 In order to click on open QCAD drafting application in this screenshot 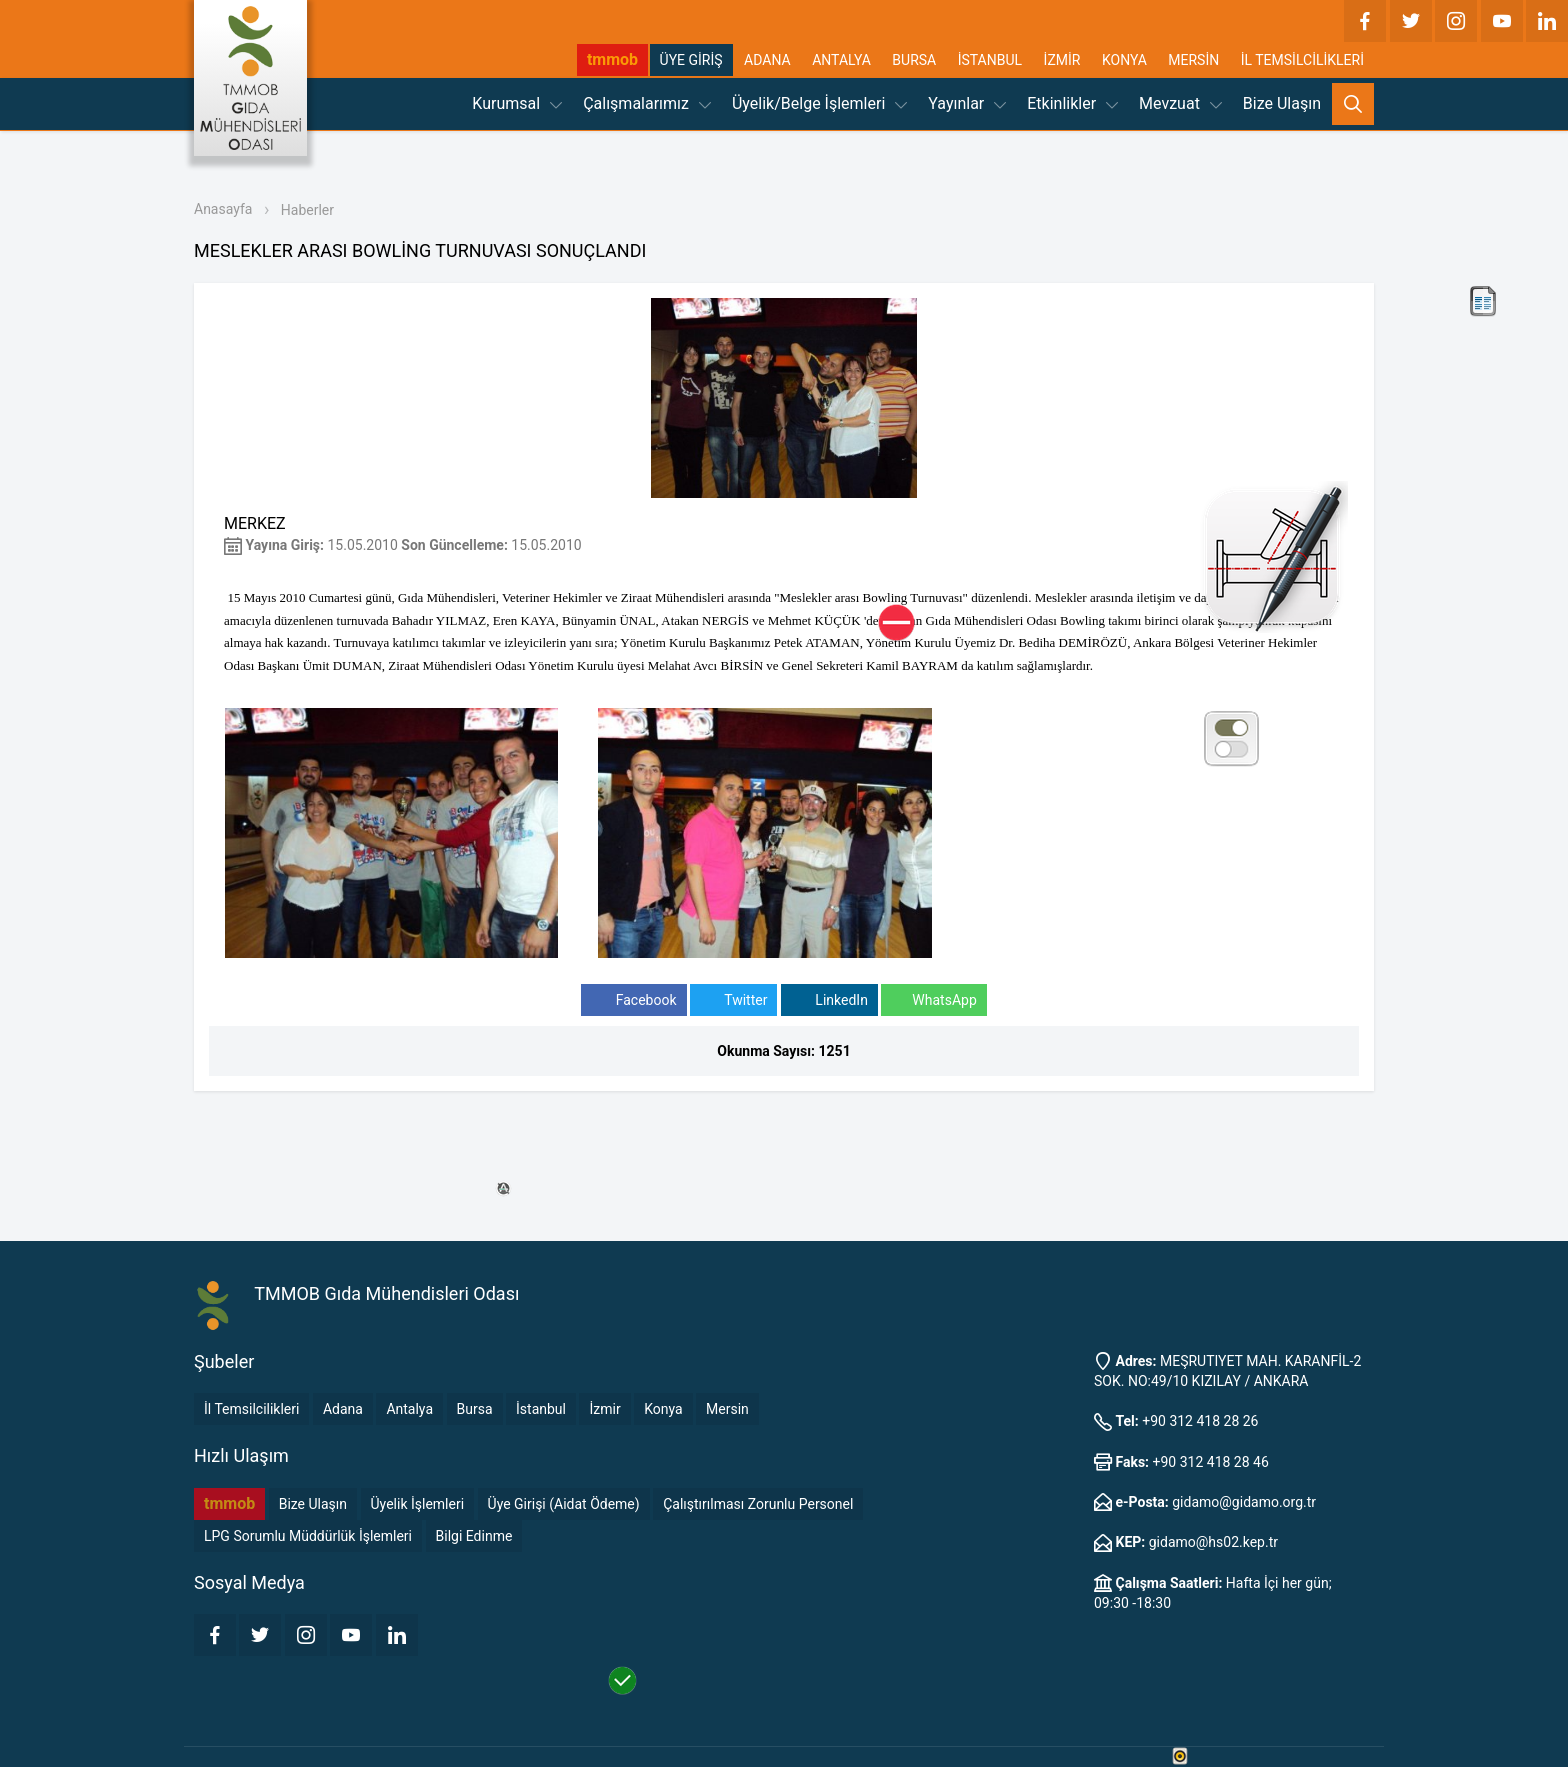, I will do `click(1272, 557)`.